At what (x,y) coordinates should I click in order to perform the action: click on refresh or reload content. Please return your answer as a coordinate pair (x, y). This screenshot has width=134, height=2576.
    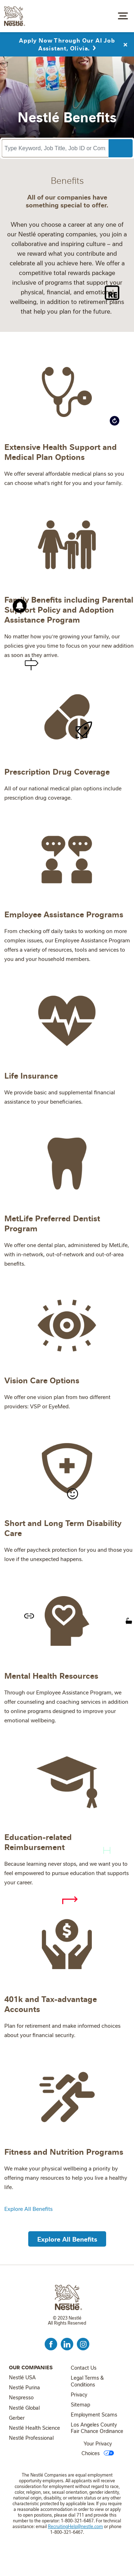
    Looking at the image, I should click on (114, 421).